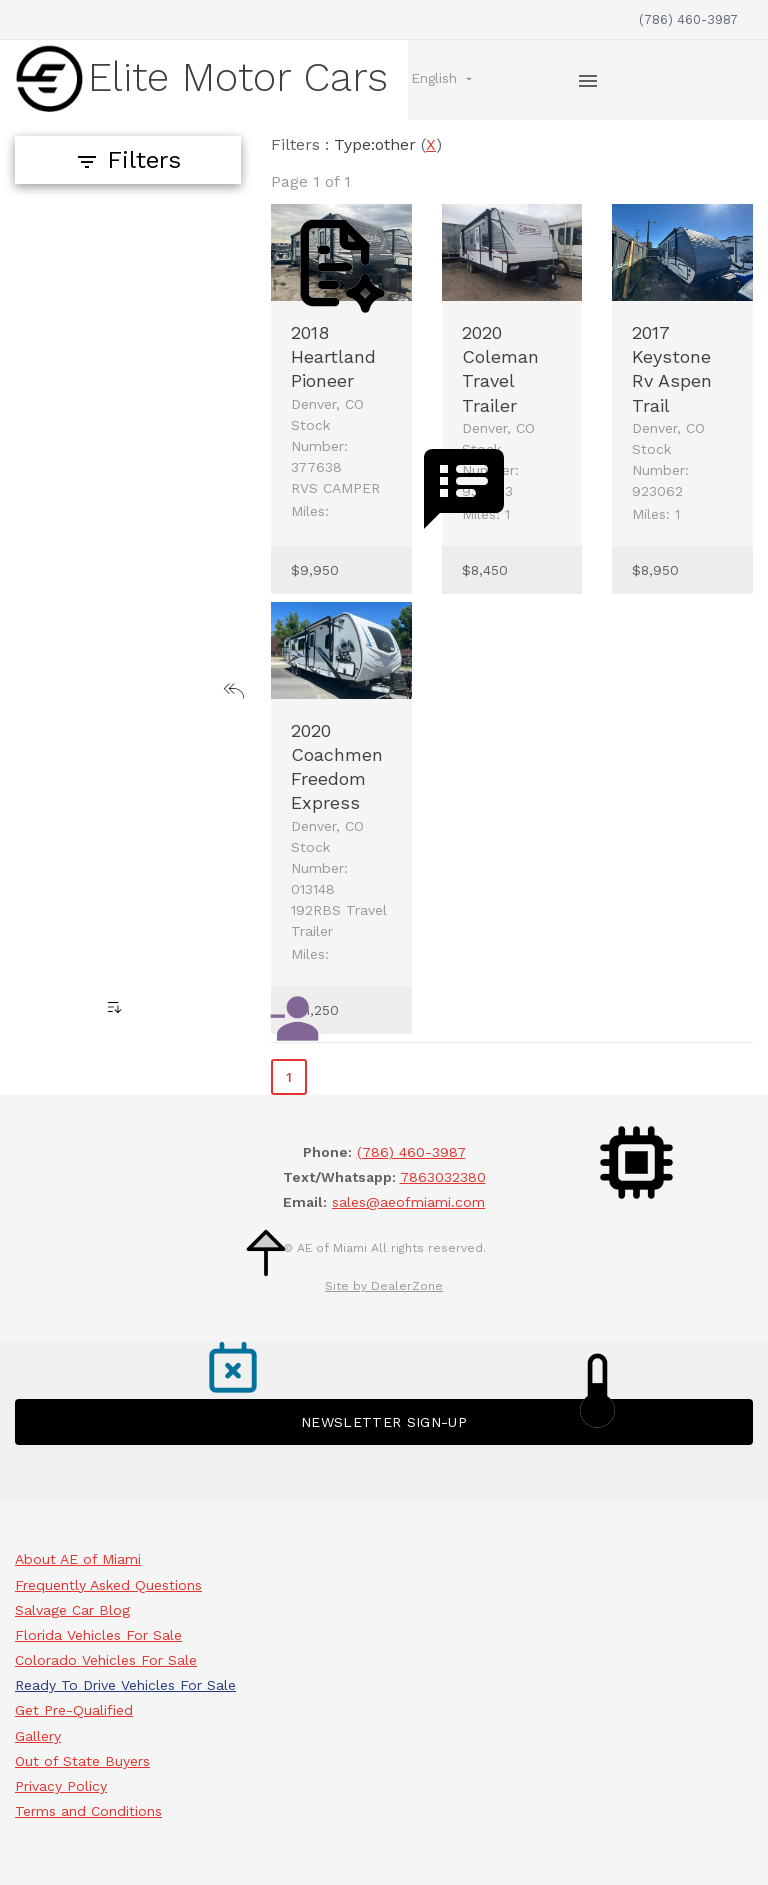 This screenshot has height=1885, width=768. Describe the element at coordinates (266, 1253) in the screenshot. I see `scroll to top of page` at that location.